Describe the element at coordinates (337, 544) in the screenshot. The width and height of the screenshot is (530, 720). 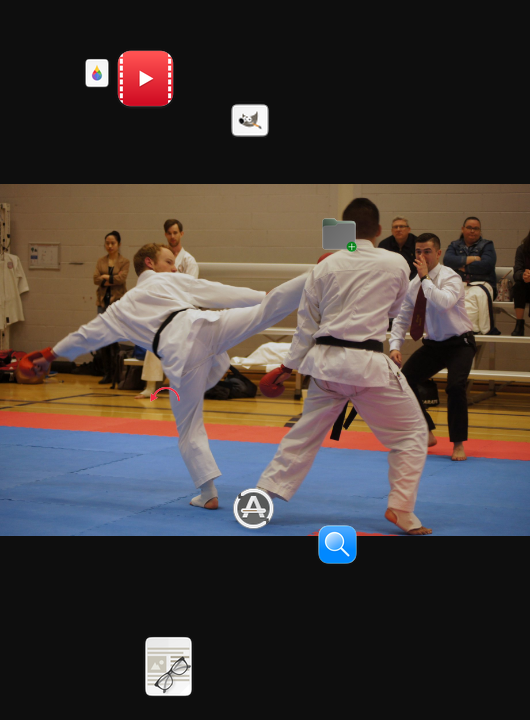
I see `open Spotlight search` at that location.